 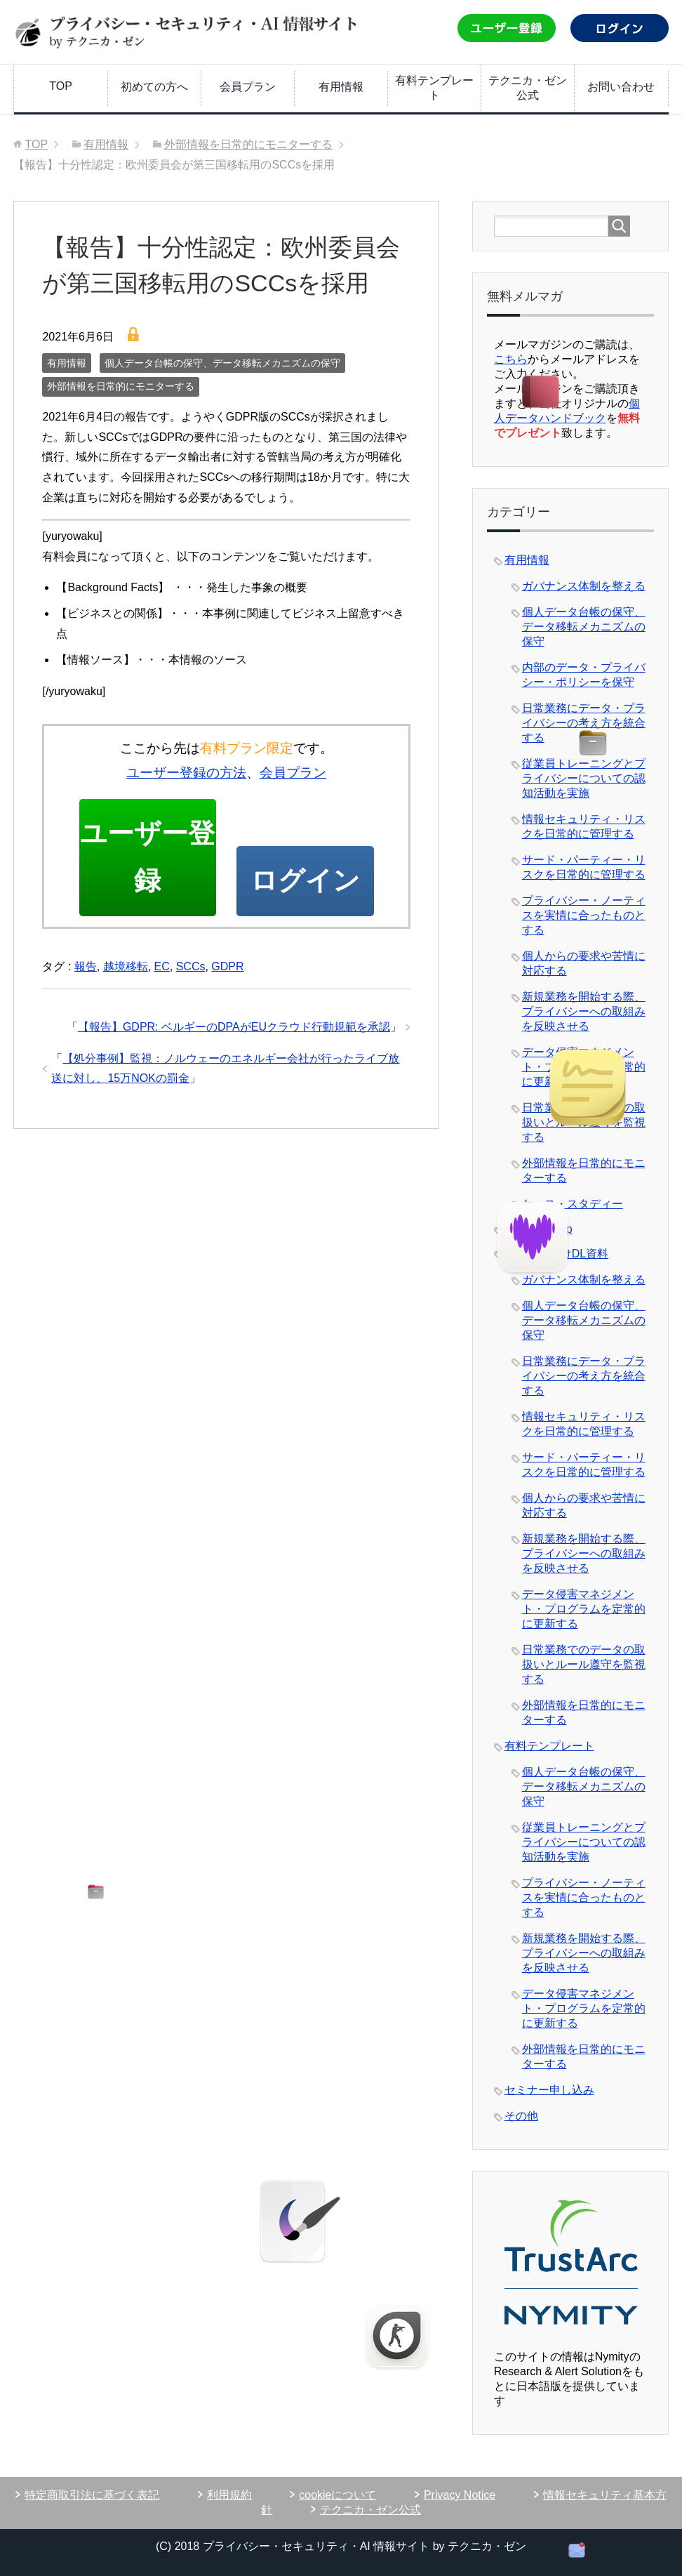 I want to click on send an email or message, so click(x=577, y=2551).